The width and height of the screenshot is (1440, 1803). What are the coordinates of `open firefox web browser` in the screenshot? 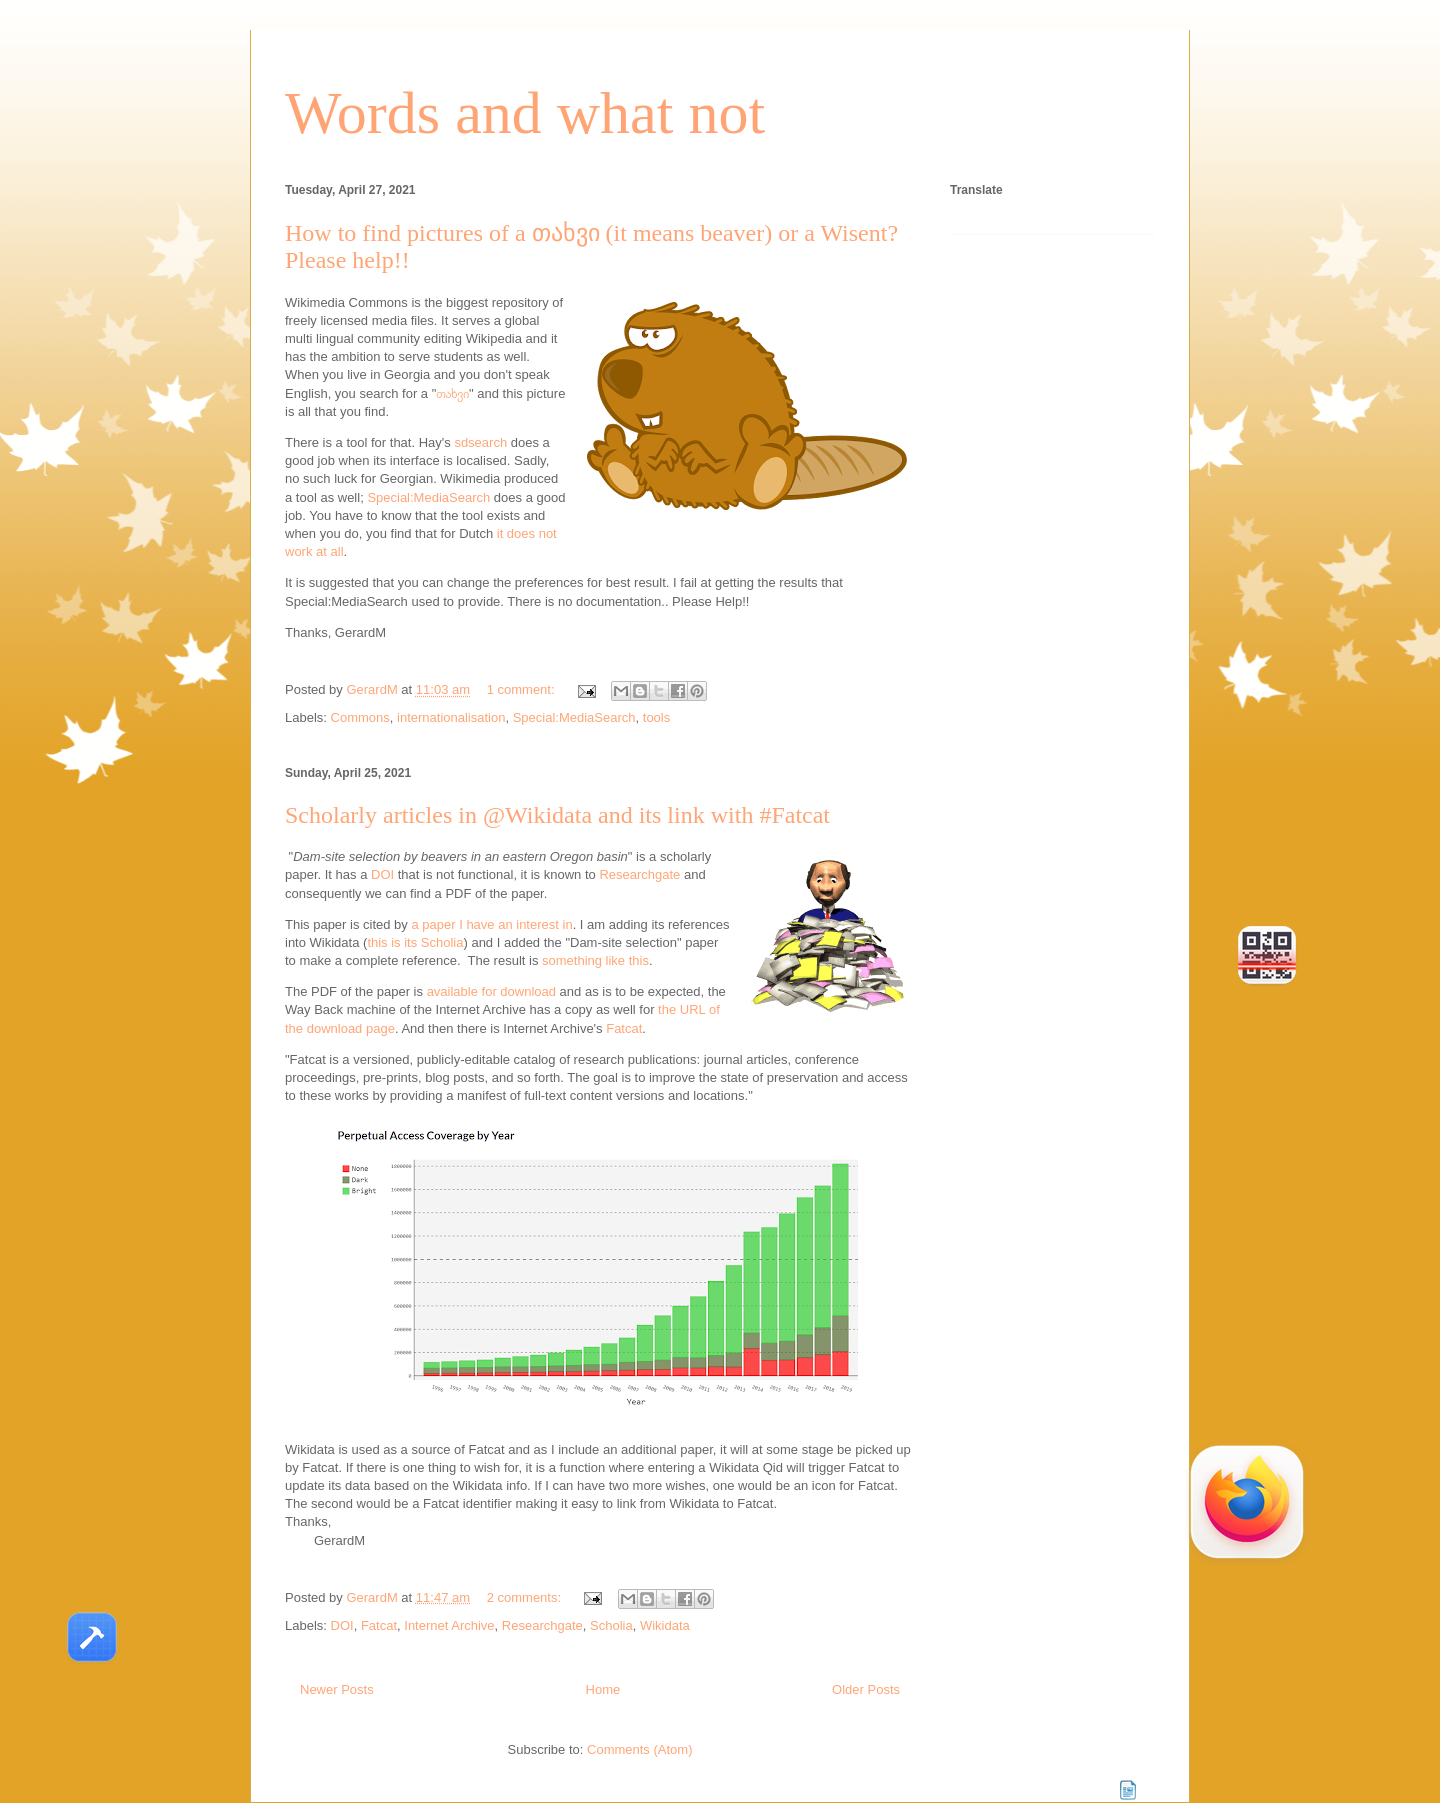 It's located at (1247, 1502).